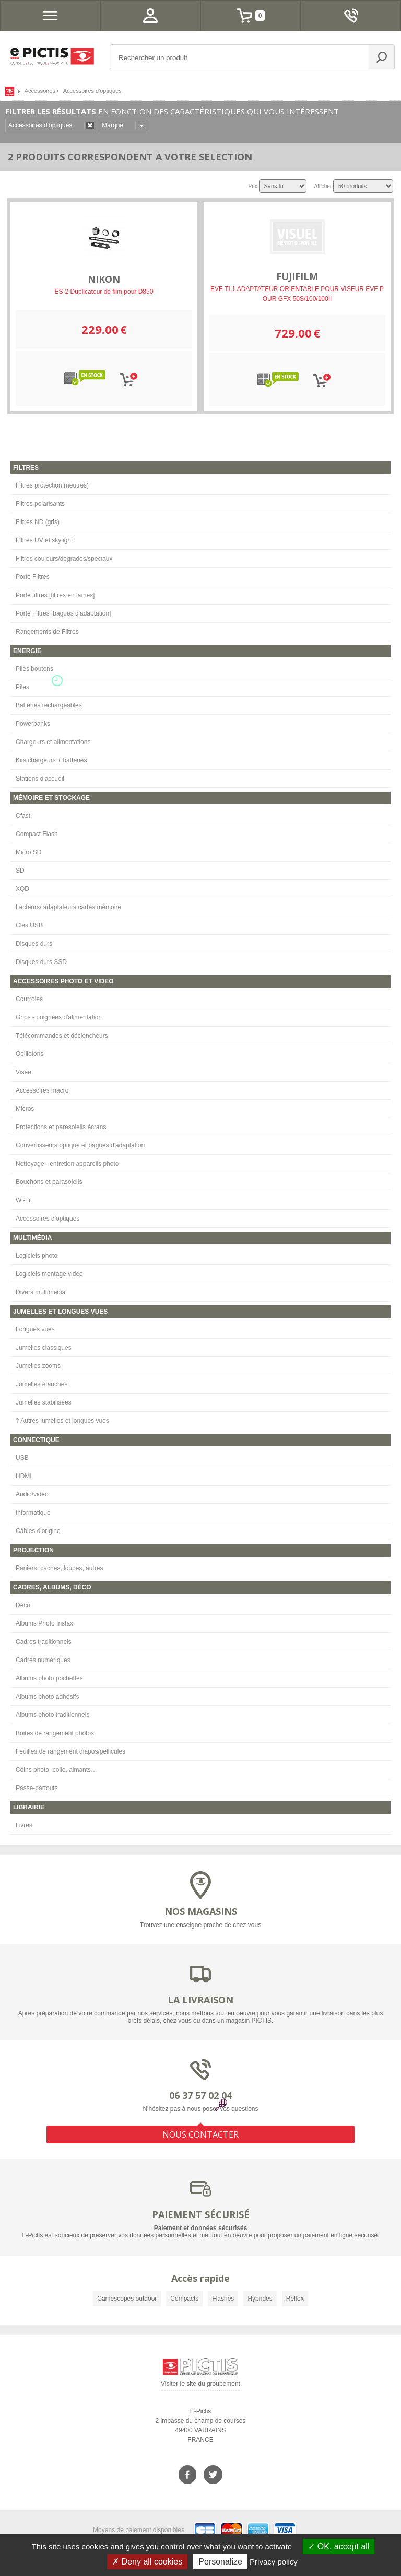 The image size is (401, 2576). Describe the element at coordinates (221, 2105) in the screenshot. I see `access tennis or racquet sports features` at that location.